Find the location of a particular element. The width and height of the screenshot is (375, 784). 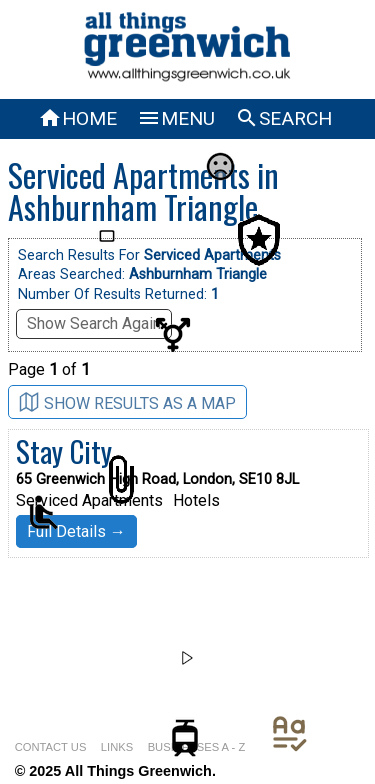

rate your experience as negative is located at coordinates (220, 166).